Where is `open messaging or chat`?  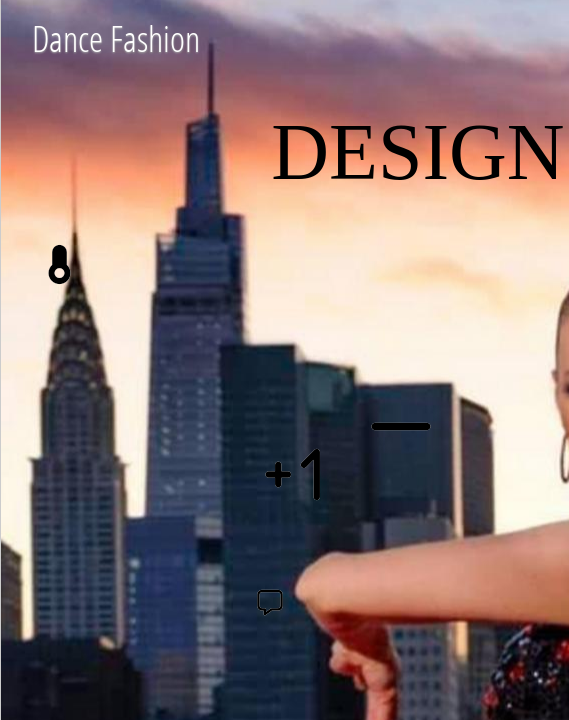
open messaging or chat is located at coordinates (270, 601).